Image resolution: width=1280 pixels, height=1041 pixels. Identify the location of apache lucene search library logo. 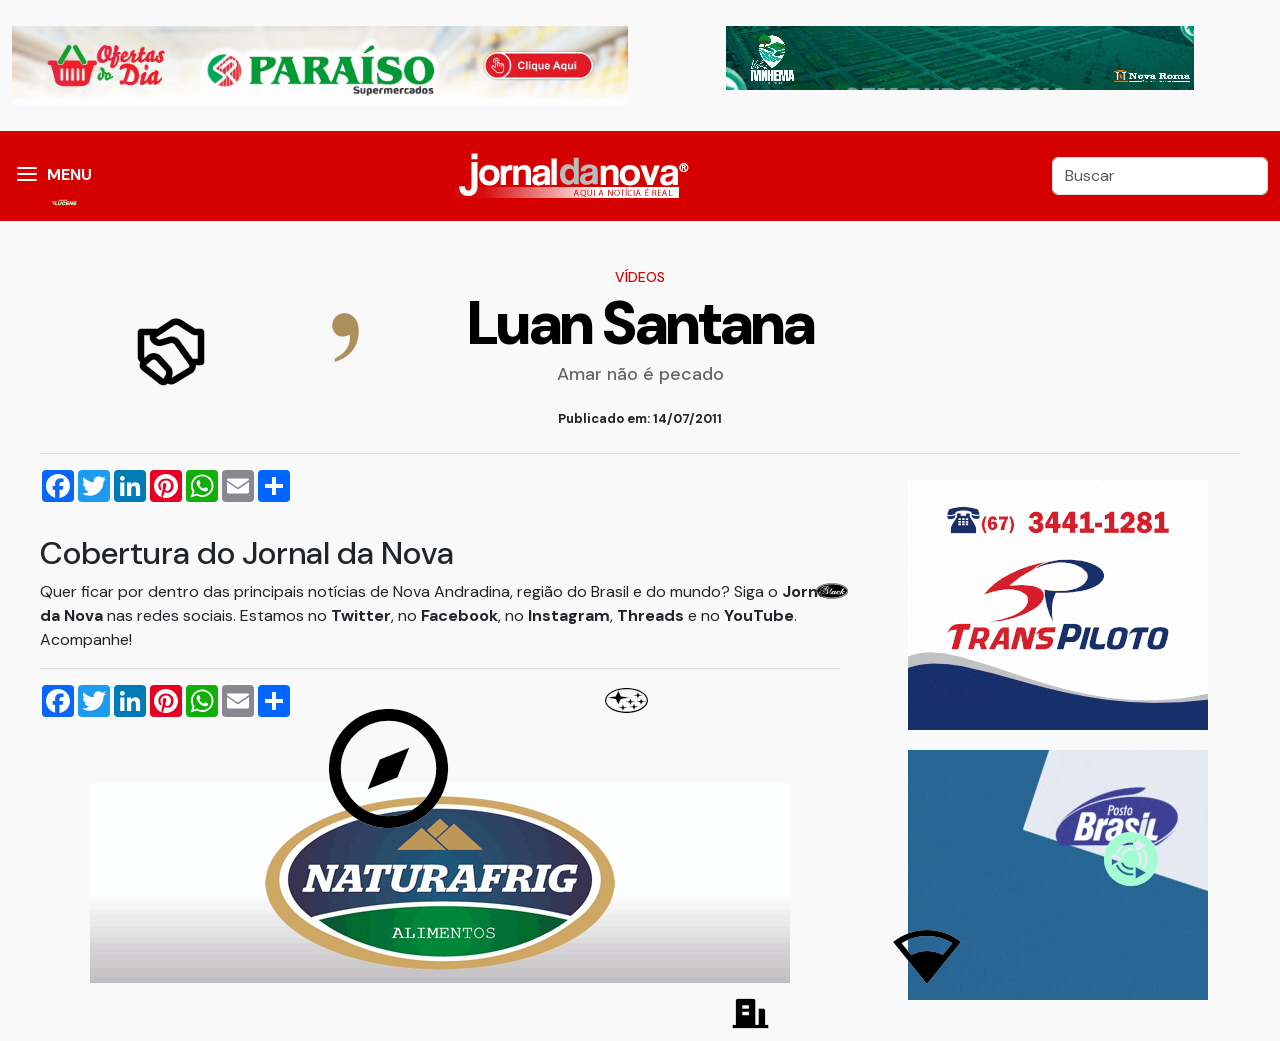
(64, 202).